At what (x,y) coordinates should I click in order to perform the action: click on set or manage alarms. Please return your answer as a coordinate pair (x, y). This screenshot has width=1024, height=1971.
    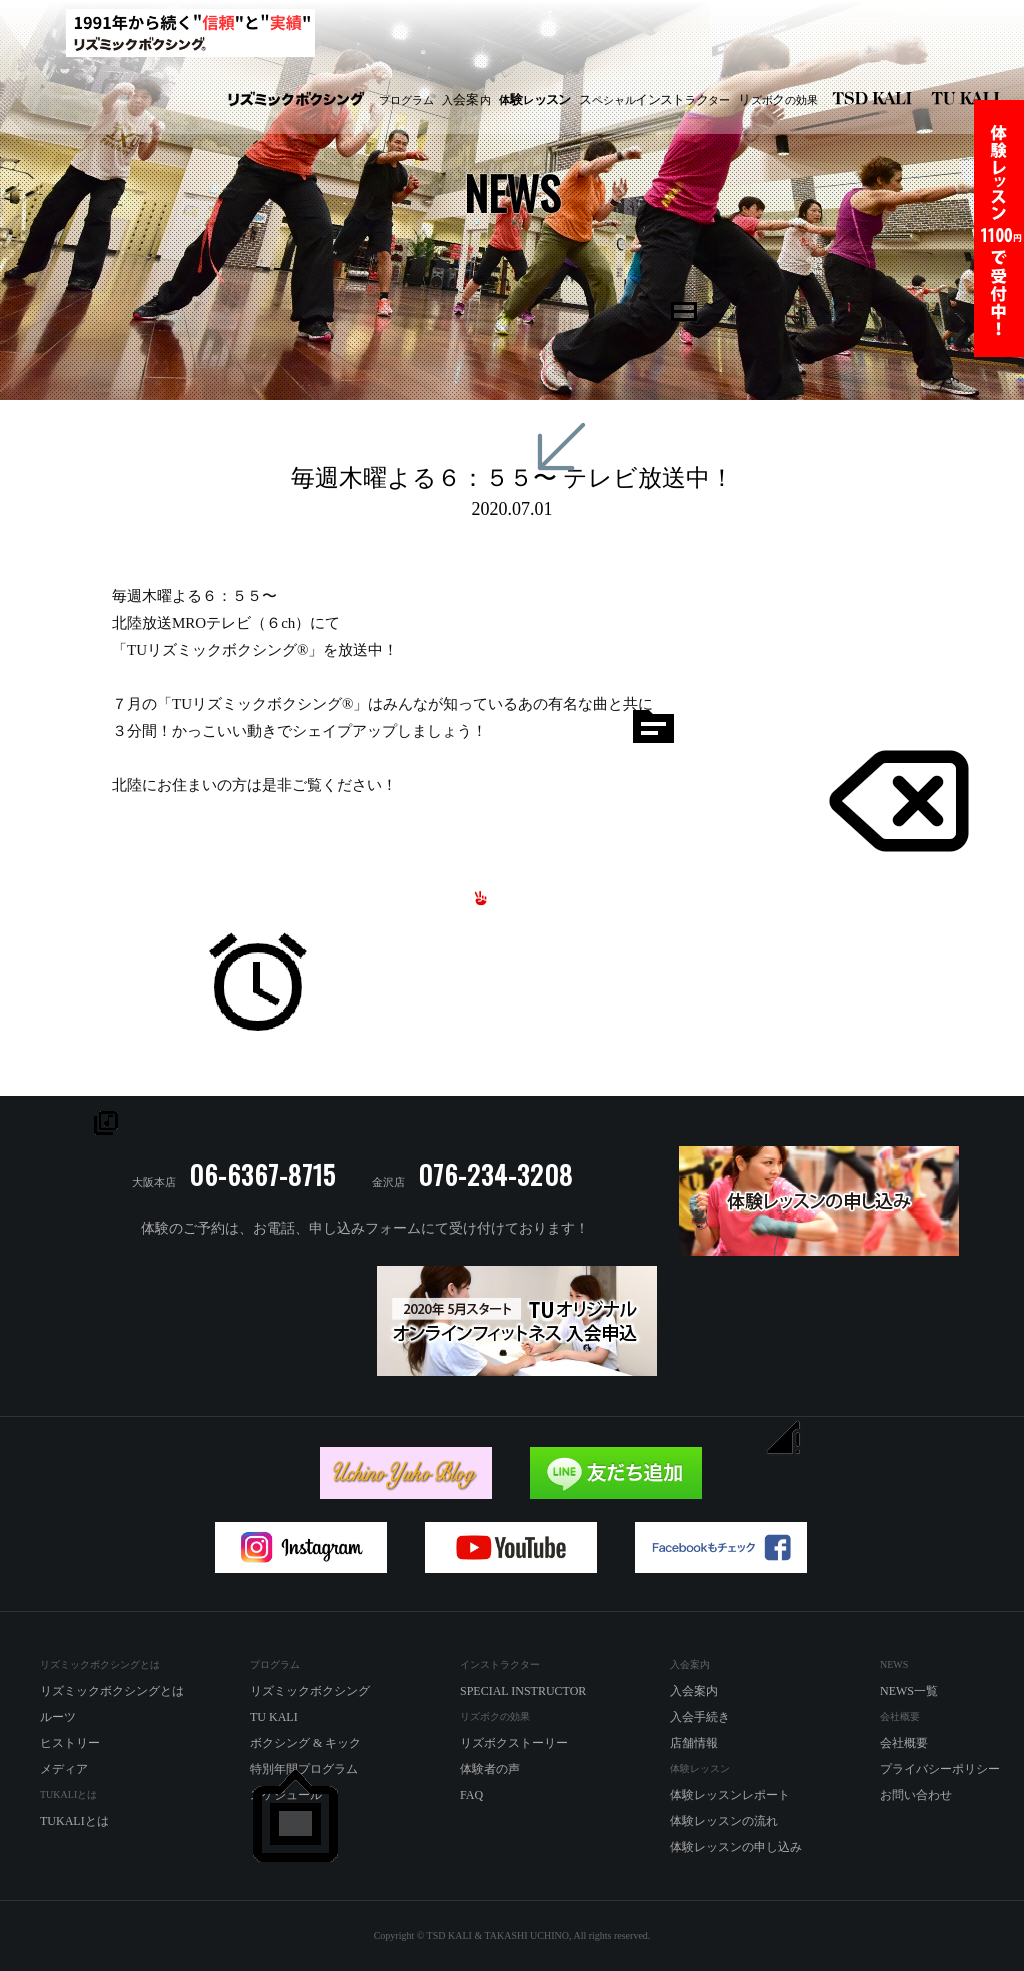
    Looking at the image, I should click on (258, 982).